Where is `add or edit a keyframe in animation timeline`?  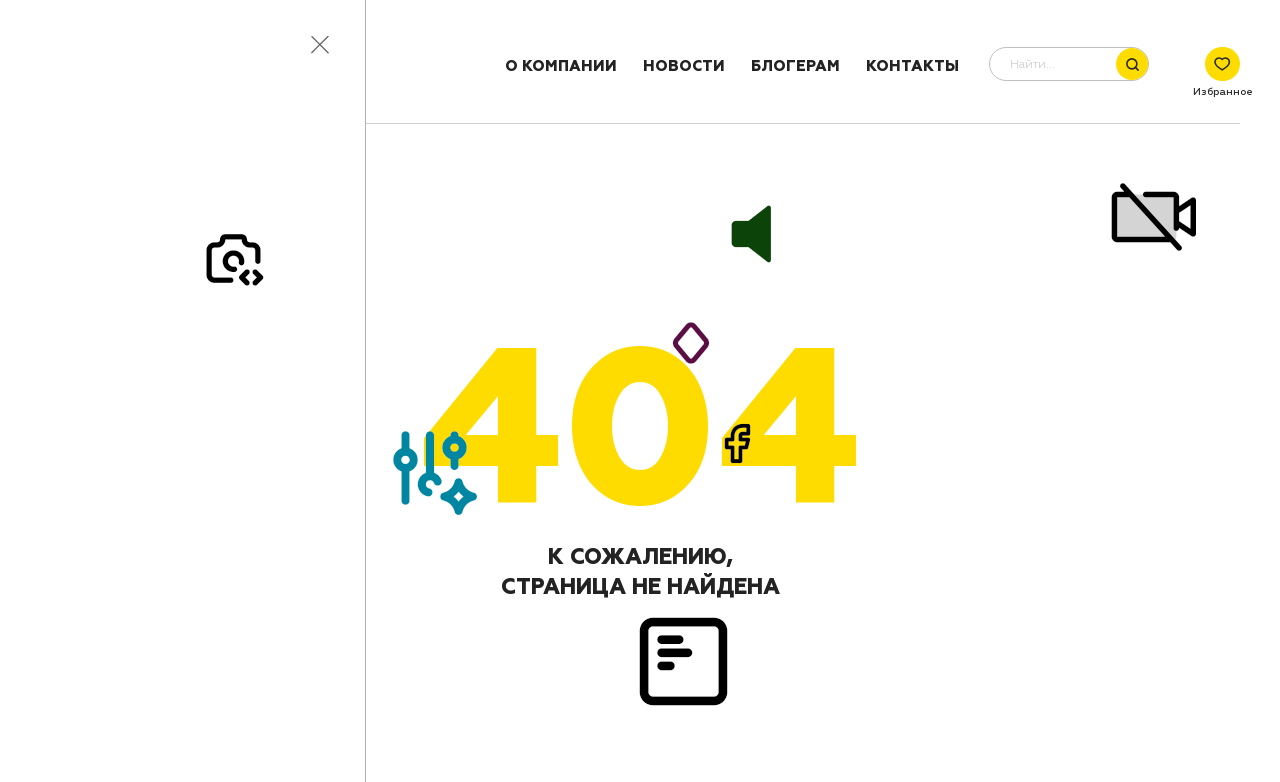
add or edit a keyframe in animation timeline is located at coordinates (691, 343).